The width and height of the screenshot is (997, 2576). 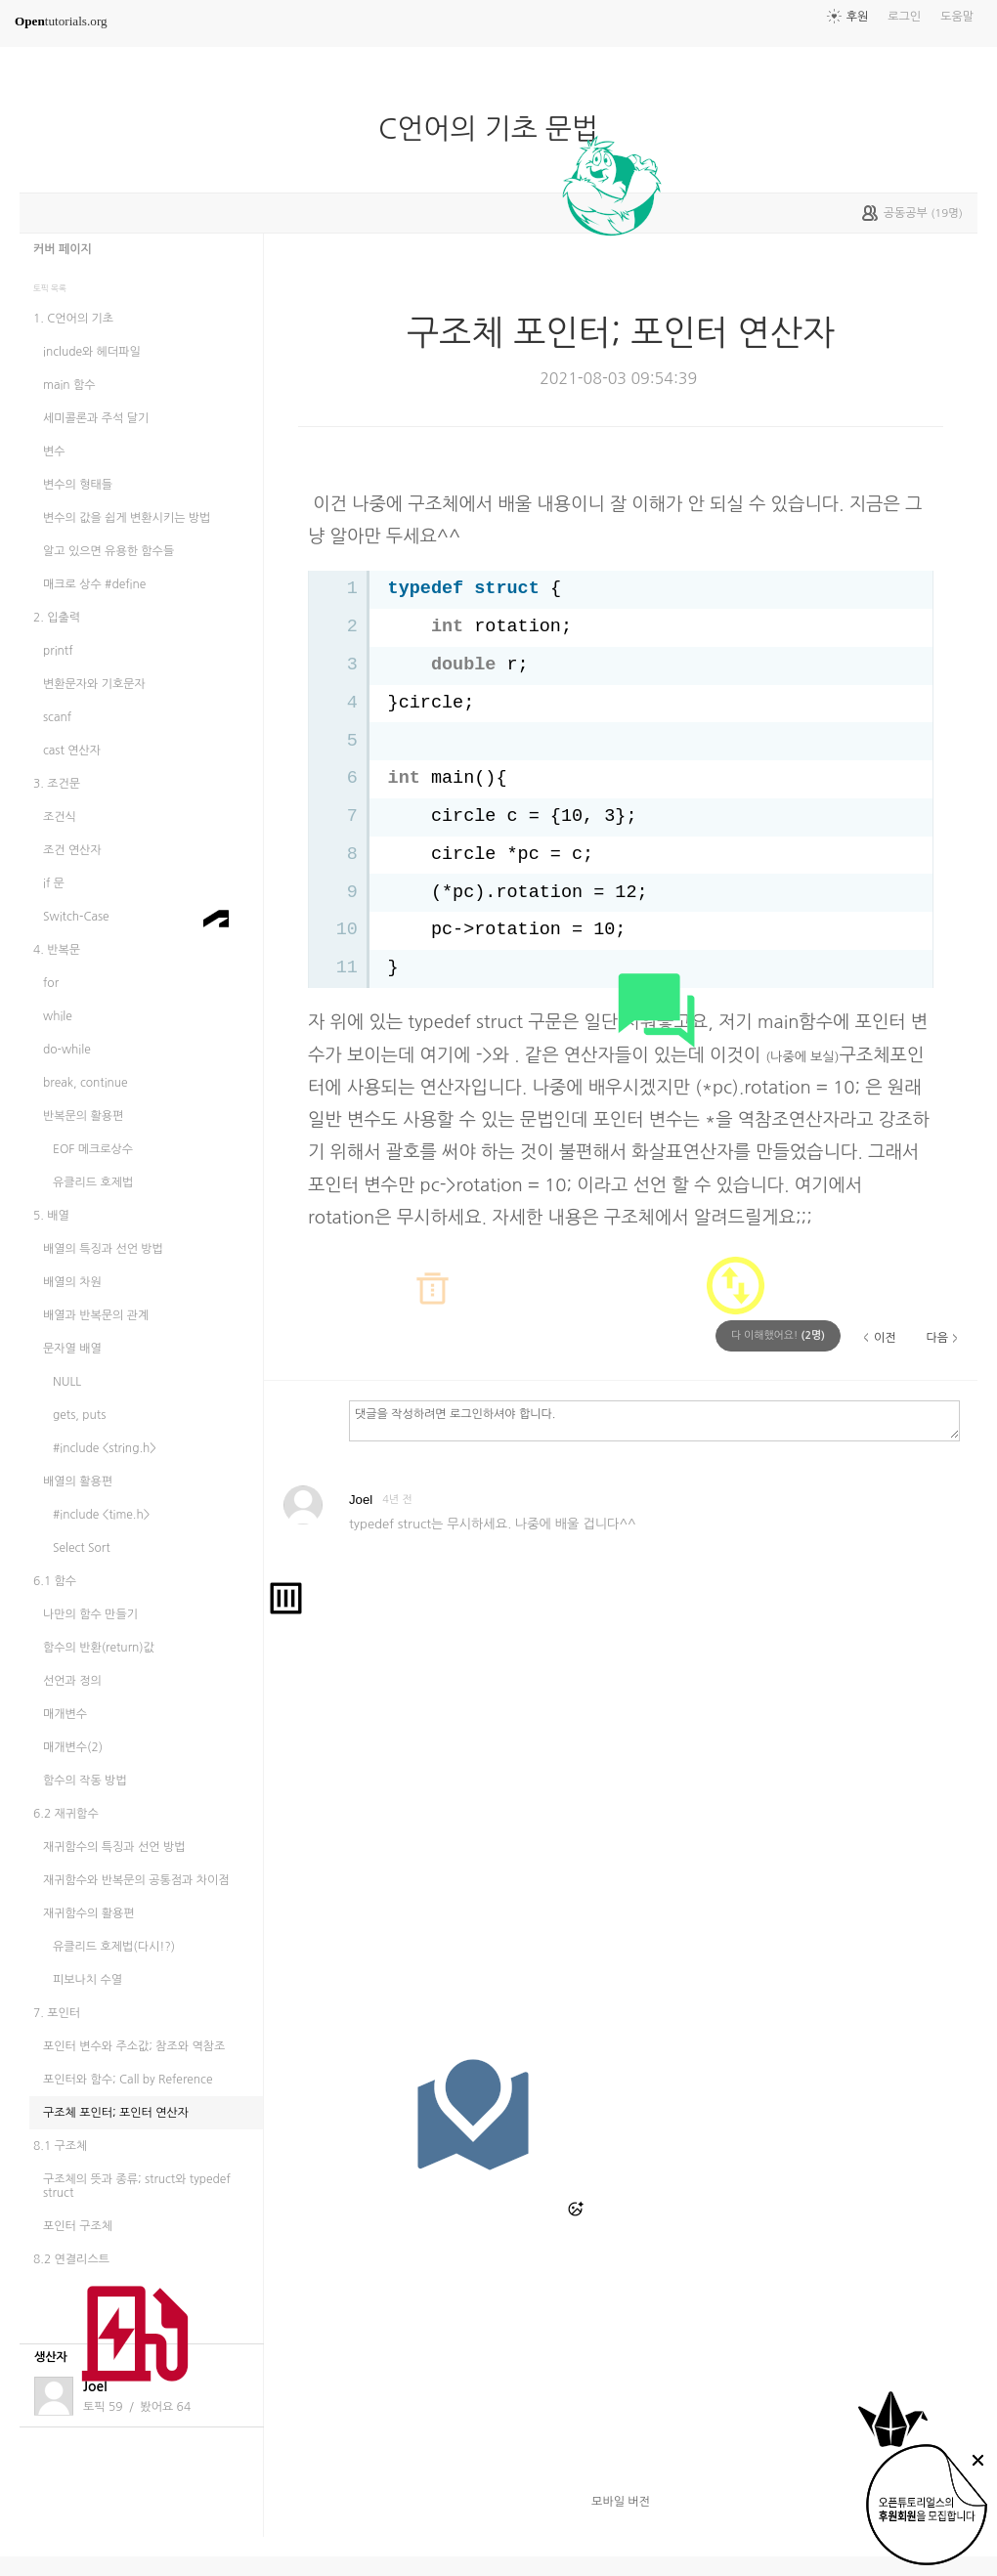 I want to click on generate AI-enhanced image, so click(x=575, y=2209).